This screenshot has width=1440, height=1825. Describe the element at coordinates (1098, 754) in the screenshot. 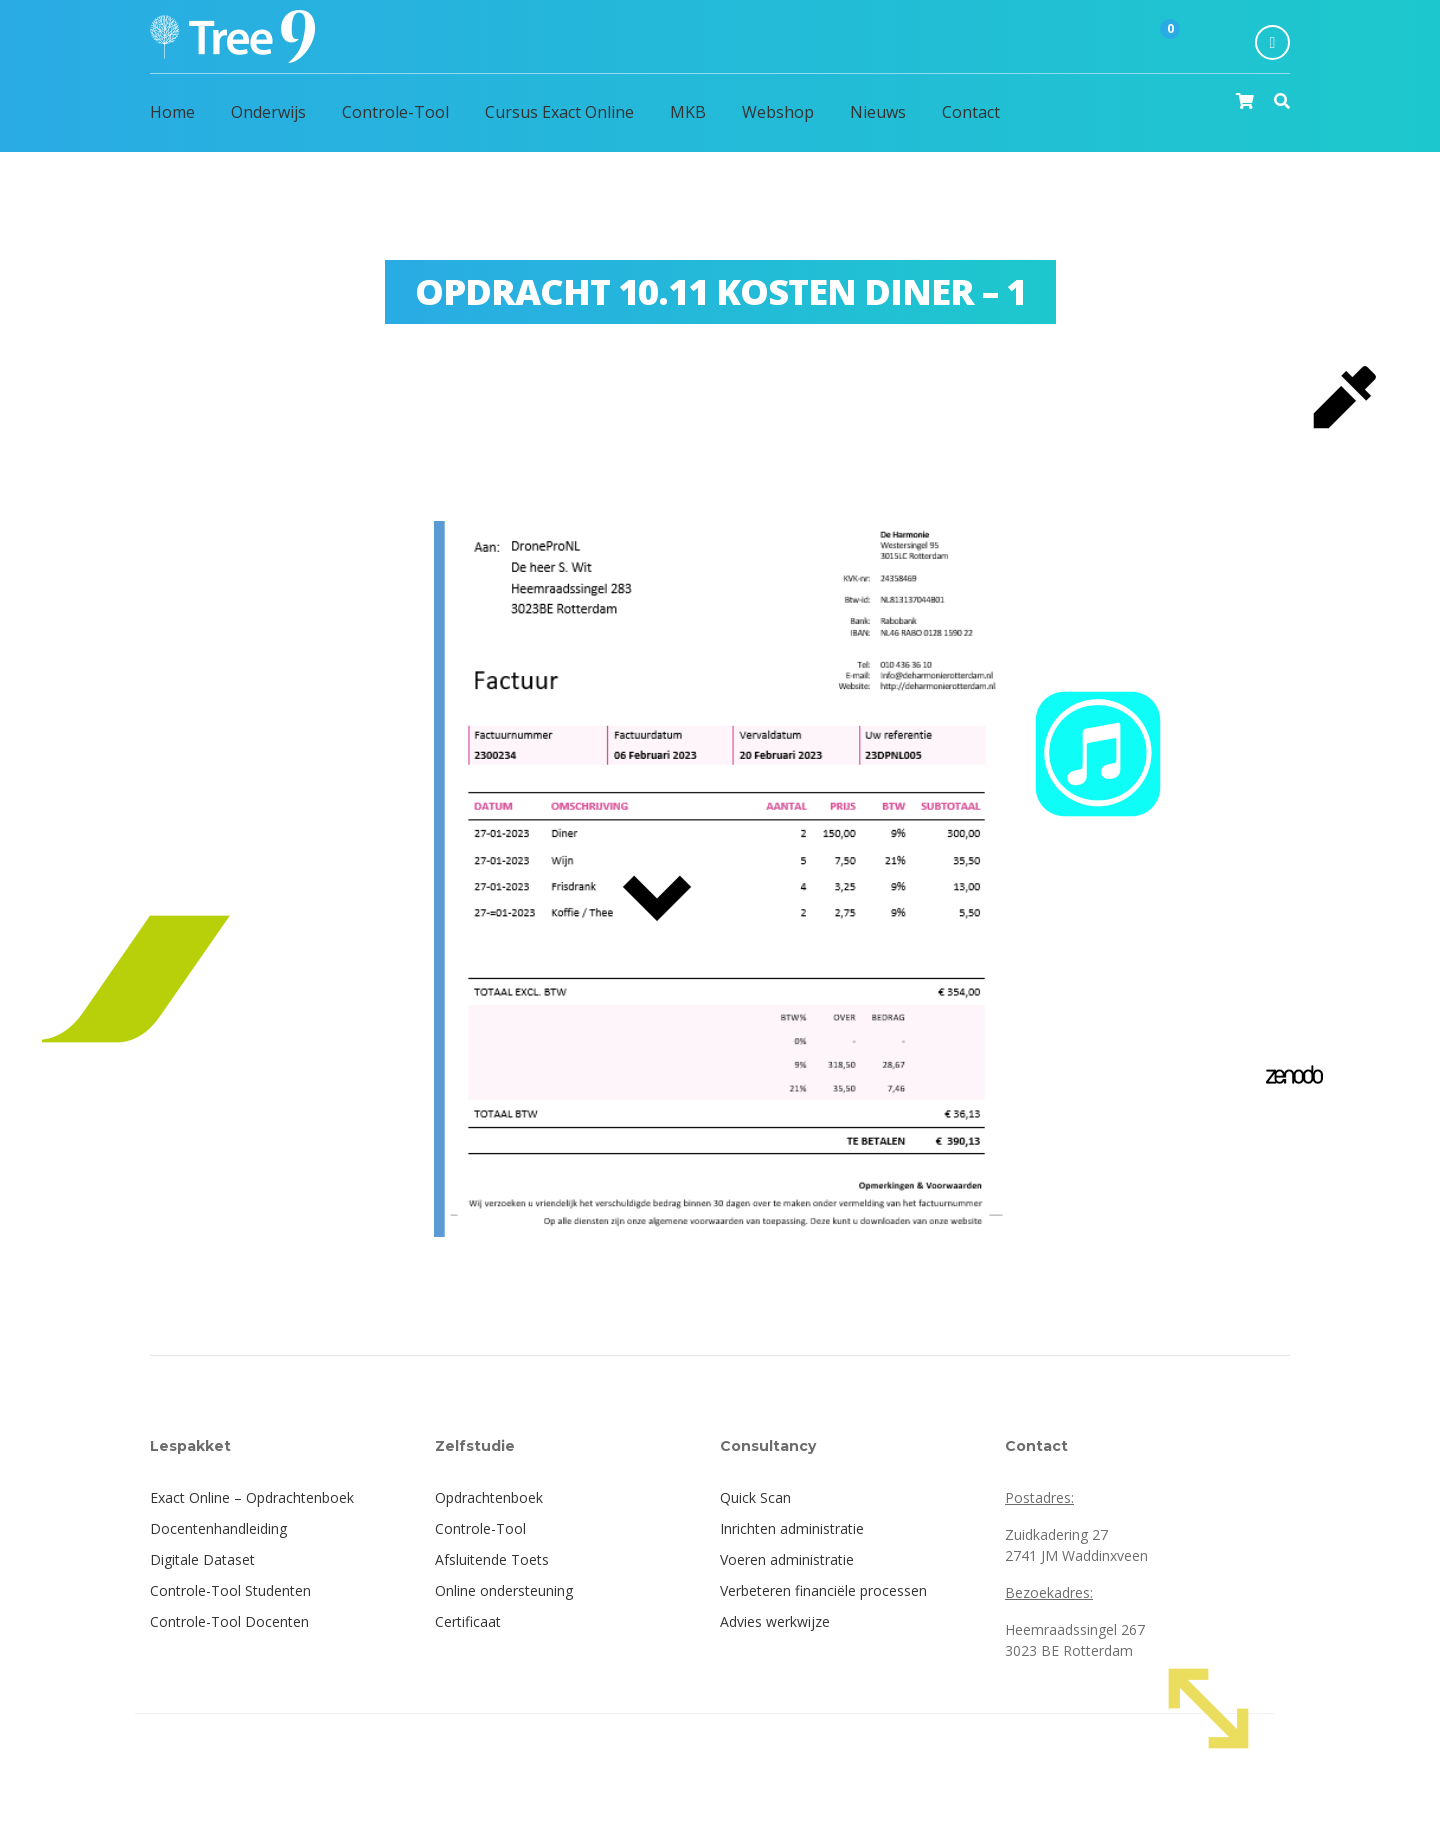

I see `open itunes music library` at that location.